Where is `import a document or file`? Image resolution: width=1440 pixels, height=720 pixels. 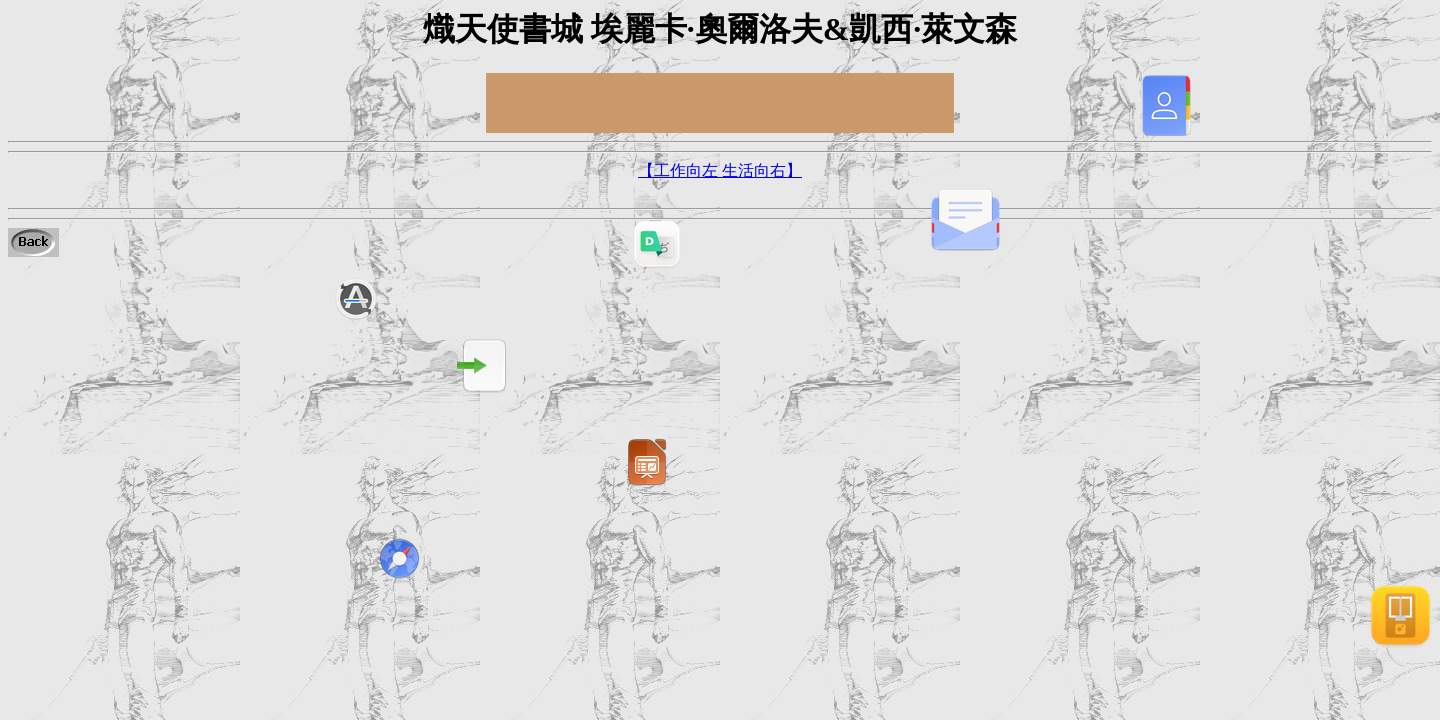 import a document or file is located at coordinates (484, 365).